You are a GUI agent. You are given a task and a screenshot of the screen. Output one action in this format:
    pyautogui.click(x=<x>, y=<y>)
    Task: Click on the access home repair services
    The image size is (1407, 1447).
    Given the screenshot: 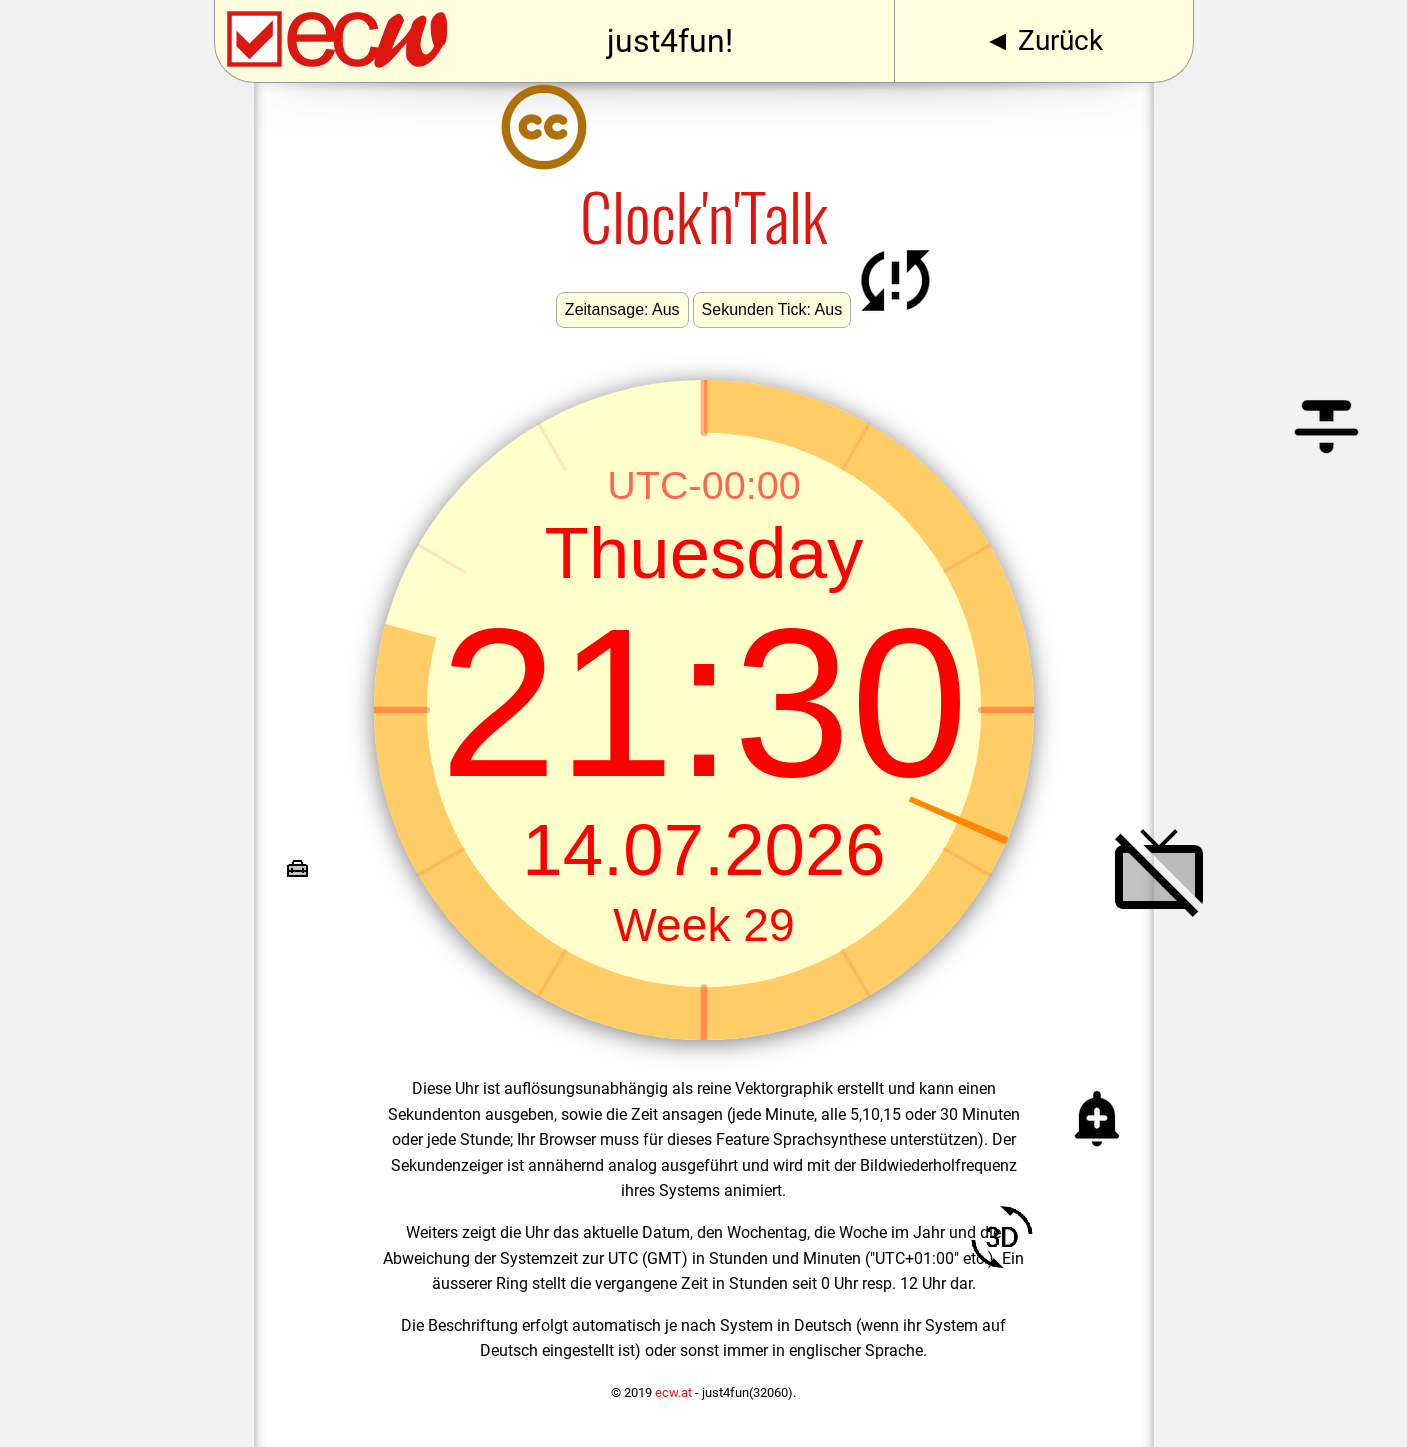 What is the action you would take?
    pyautogui.click(x=297, y=868)
    